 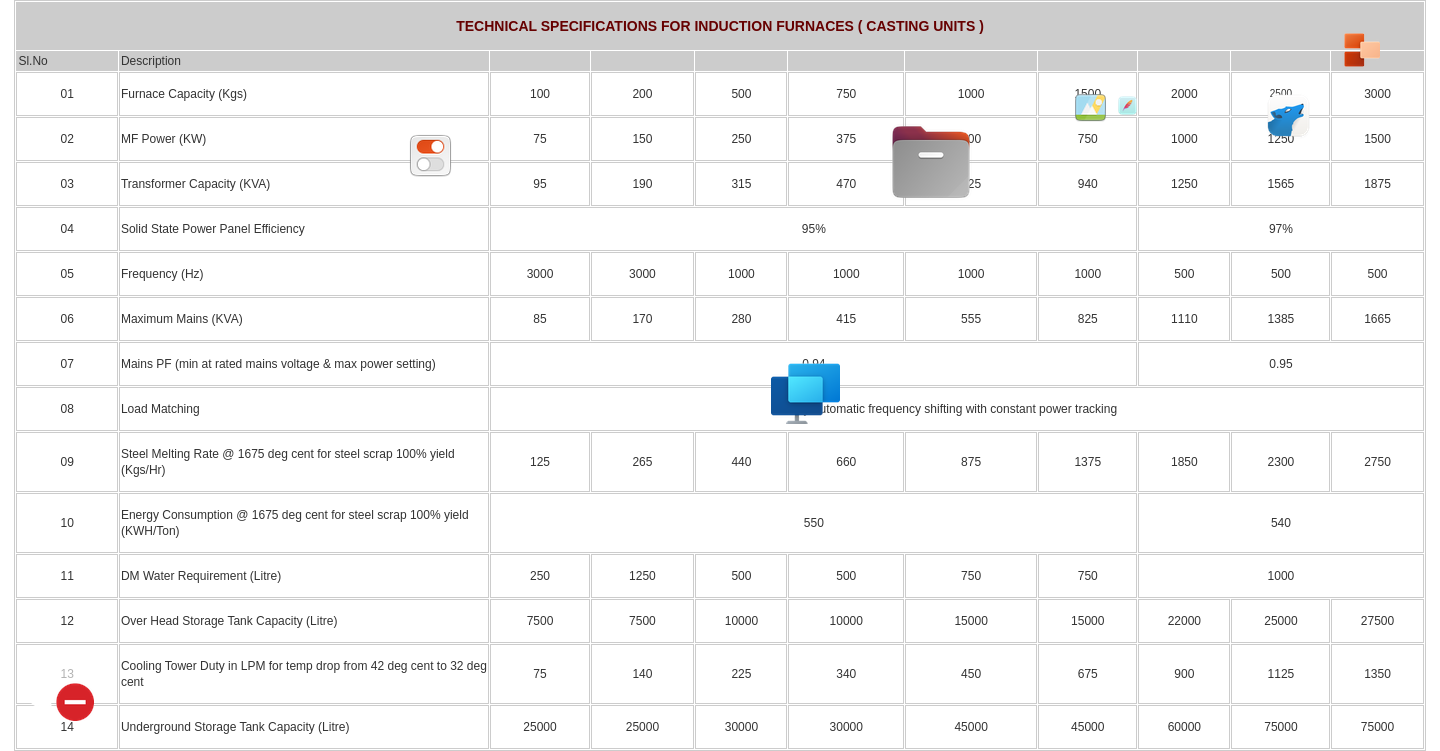 I want to click on open amarok music player, so click(x=1288, y=115).